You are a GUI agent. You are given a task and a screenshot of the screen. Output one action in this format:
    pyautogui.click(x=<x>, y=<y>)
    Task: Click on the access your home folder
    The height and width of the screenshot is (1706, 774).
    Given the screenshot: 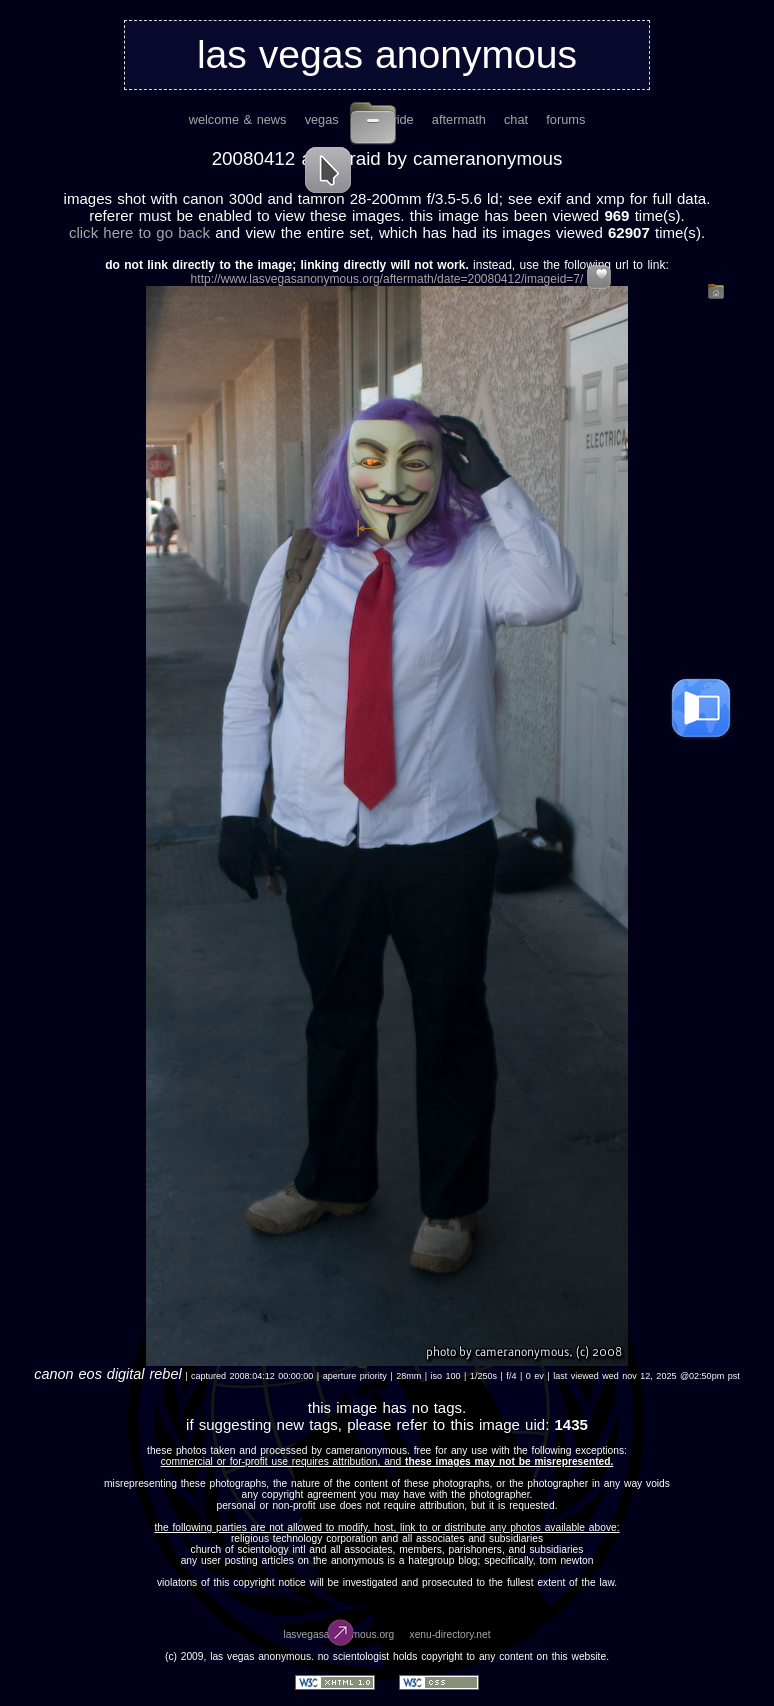 What is the action you would take?
    pyautogui.click(x=716, y=291)
    